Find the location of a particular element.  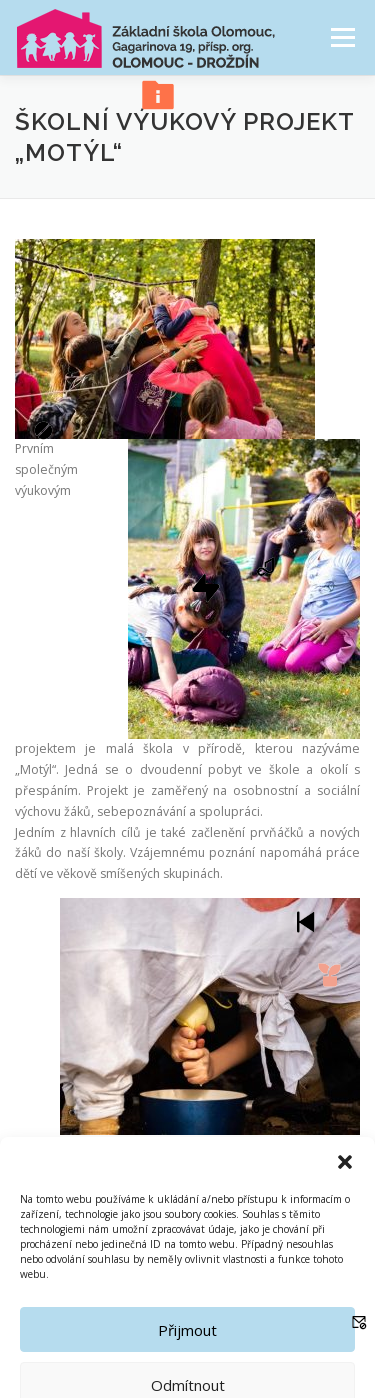

indicates a prohibited or blocked action is located at coordinates (43, 430).